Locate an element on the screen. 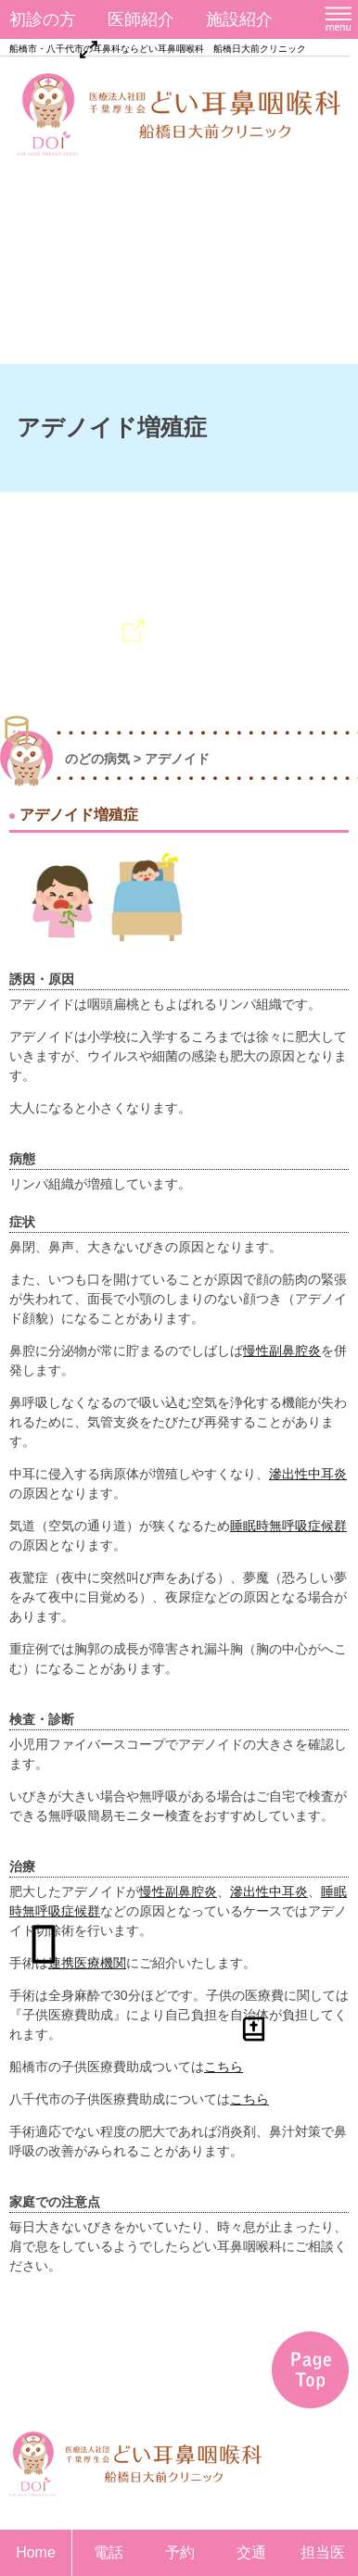 The image size is (358, 2576). expand to fullscreen mode is located at coordinates (88, 49).